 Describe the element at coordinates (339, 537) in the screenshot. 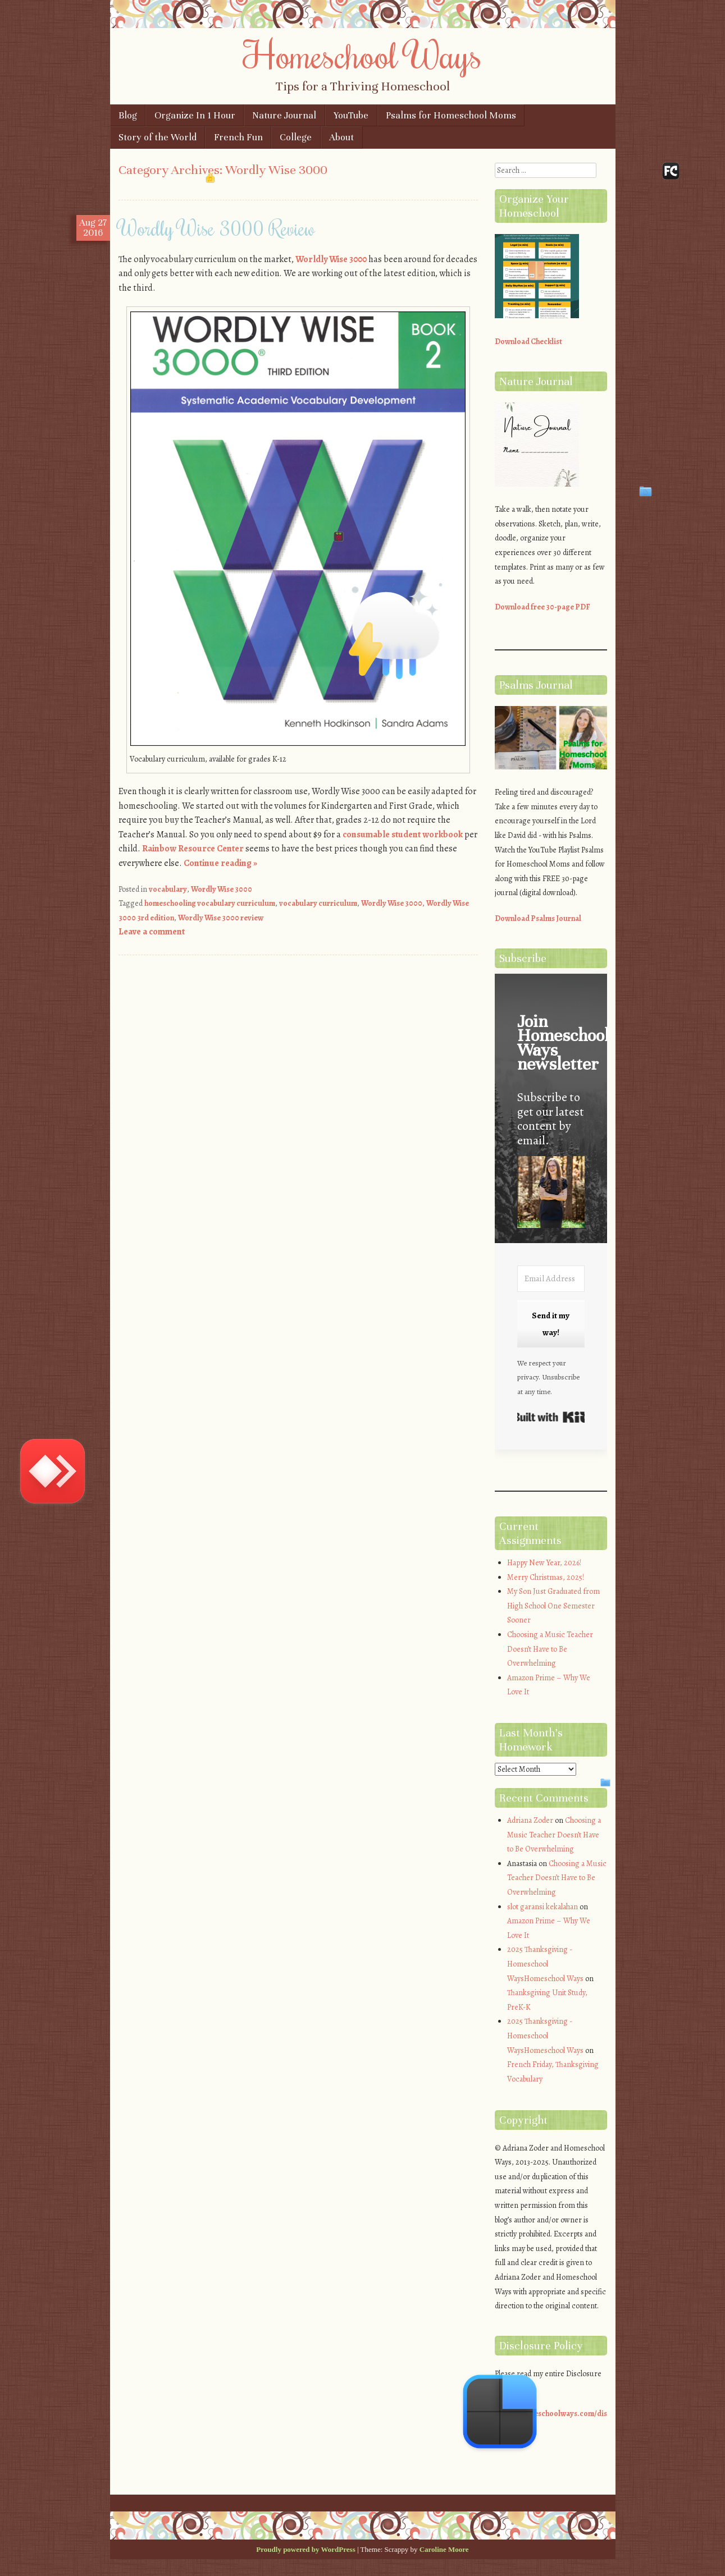

I see `launch raspbian operating system` at that location.